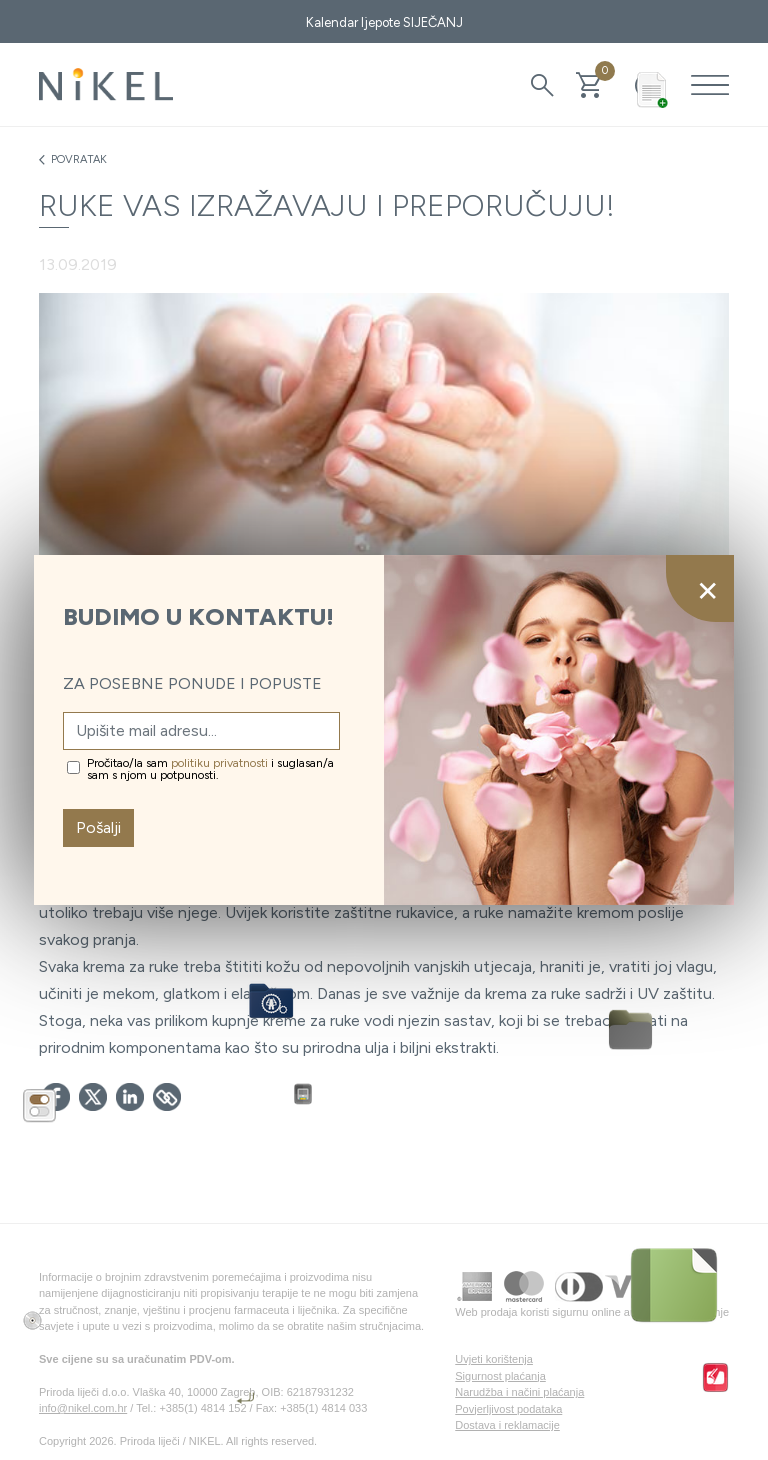  What do you see at coordinates (32, 1320) in the screenshot?
I see `access CD/DVD drive contents` at bounding box center [32, 1320].